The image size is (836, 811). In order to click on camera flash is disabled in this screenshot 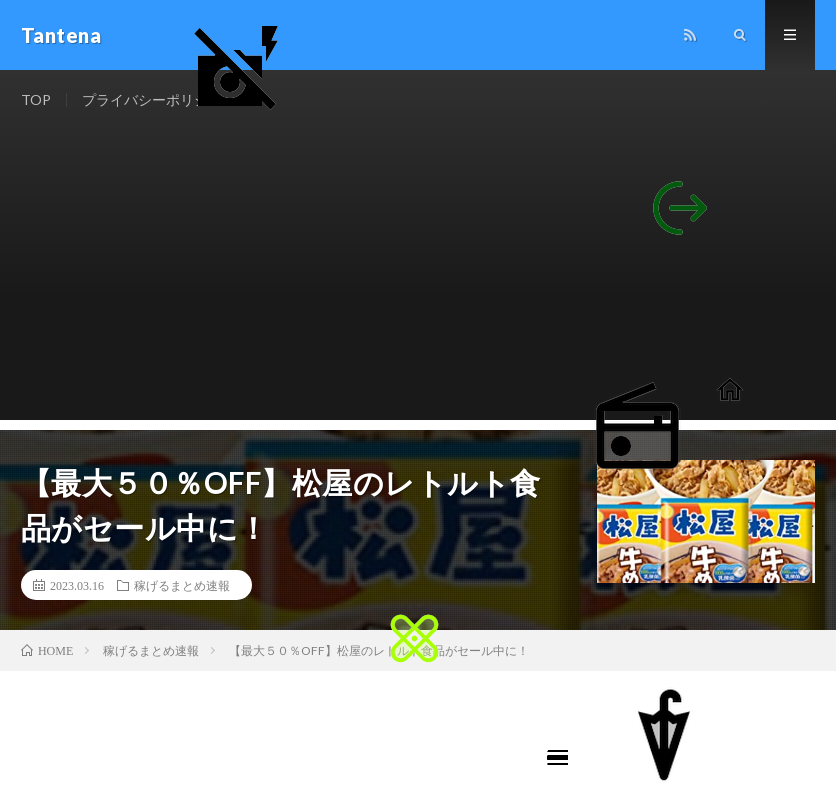, I will do `click(238, 66)`.